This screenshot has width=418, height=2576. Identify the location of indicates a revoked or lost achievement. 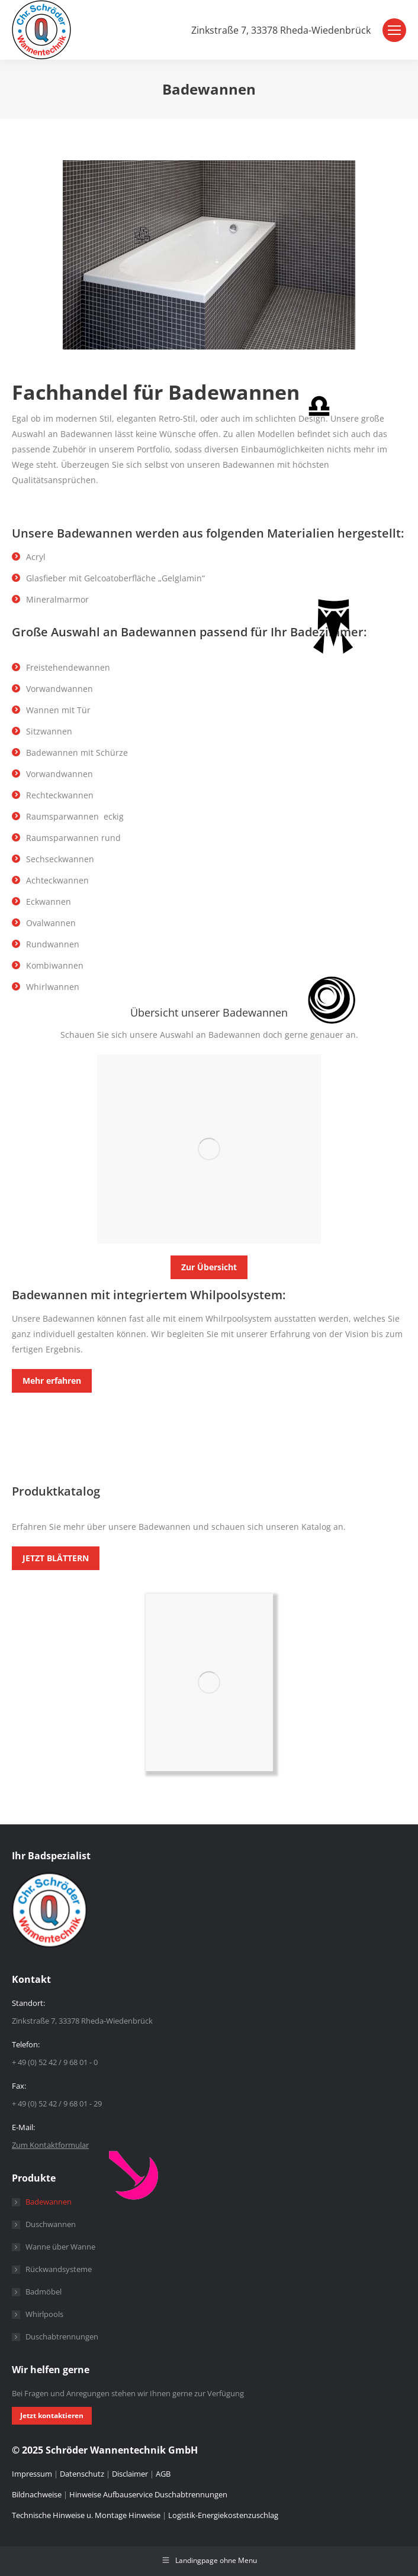
(333, 626).